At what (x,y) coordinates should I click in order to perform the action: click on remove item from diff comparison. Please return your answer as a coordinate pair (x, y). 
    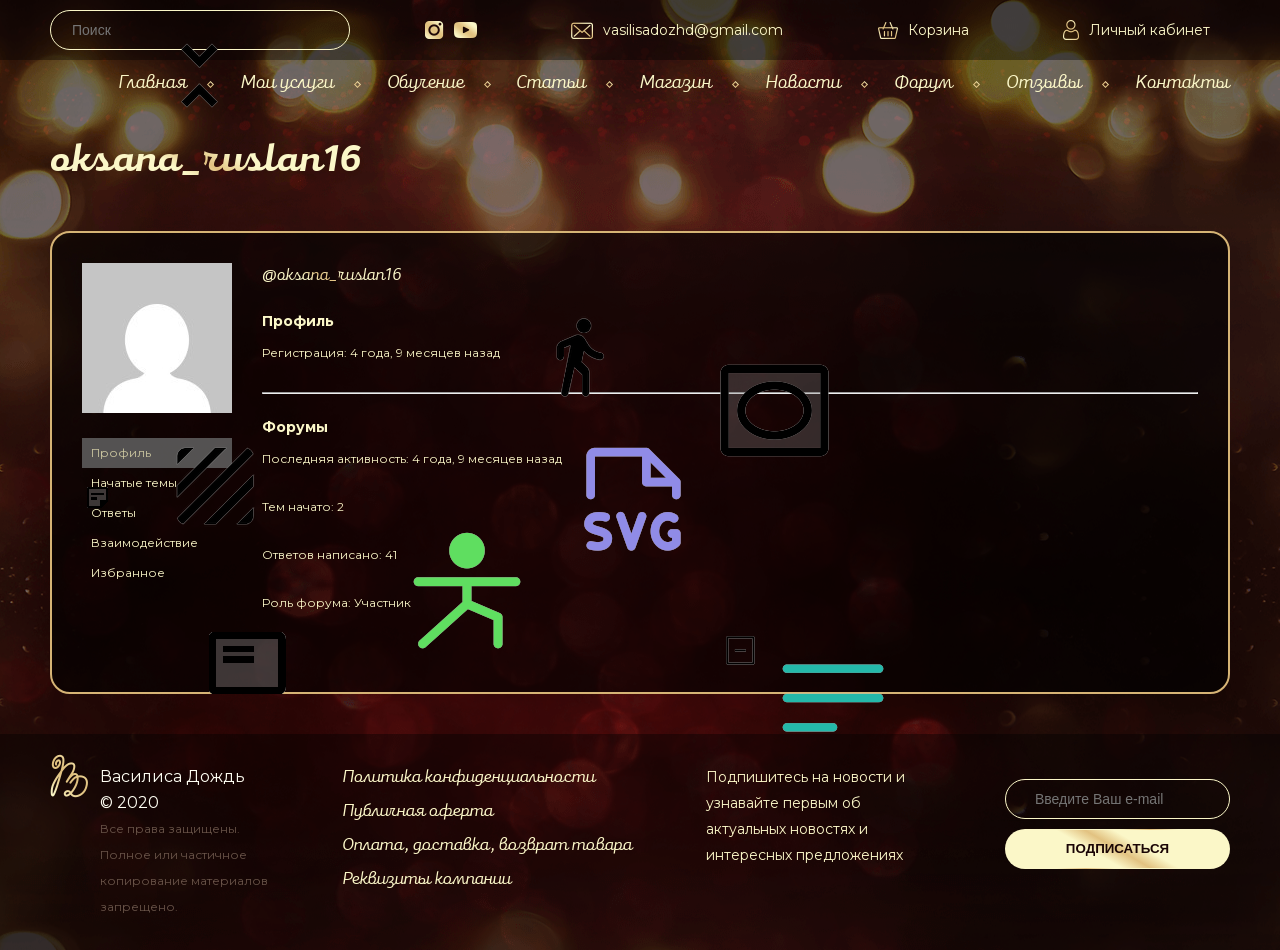
    Looking at the image, I should click on (741, 651).